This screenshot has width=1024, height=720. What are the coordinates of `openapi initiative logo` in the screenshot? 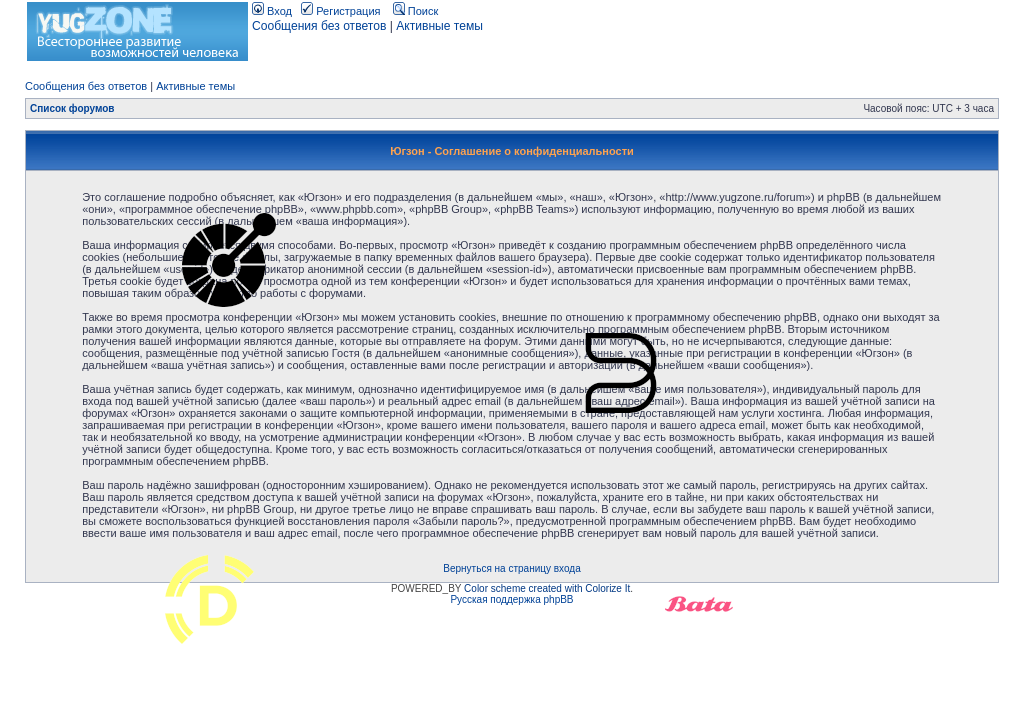 It's located at (229, 260).